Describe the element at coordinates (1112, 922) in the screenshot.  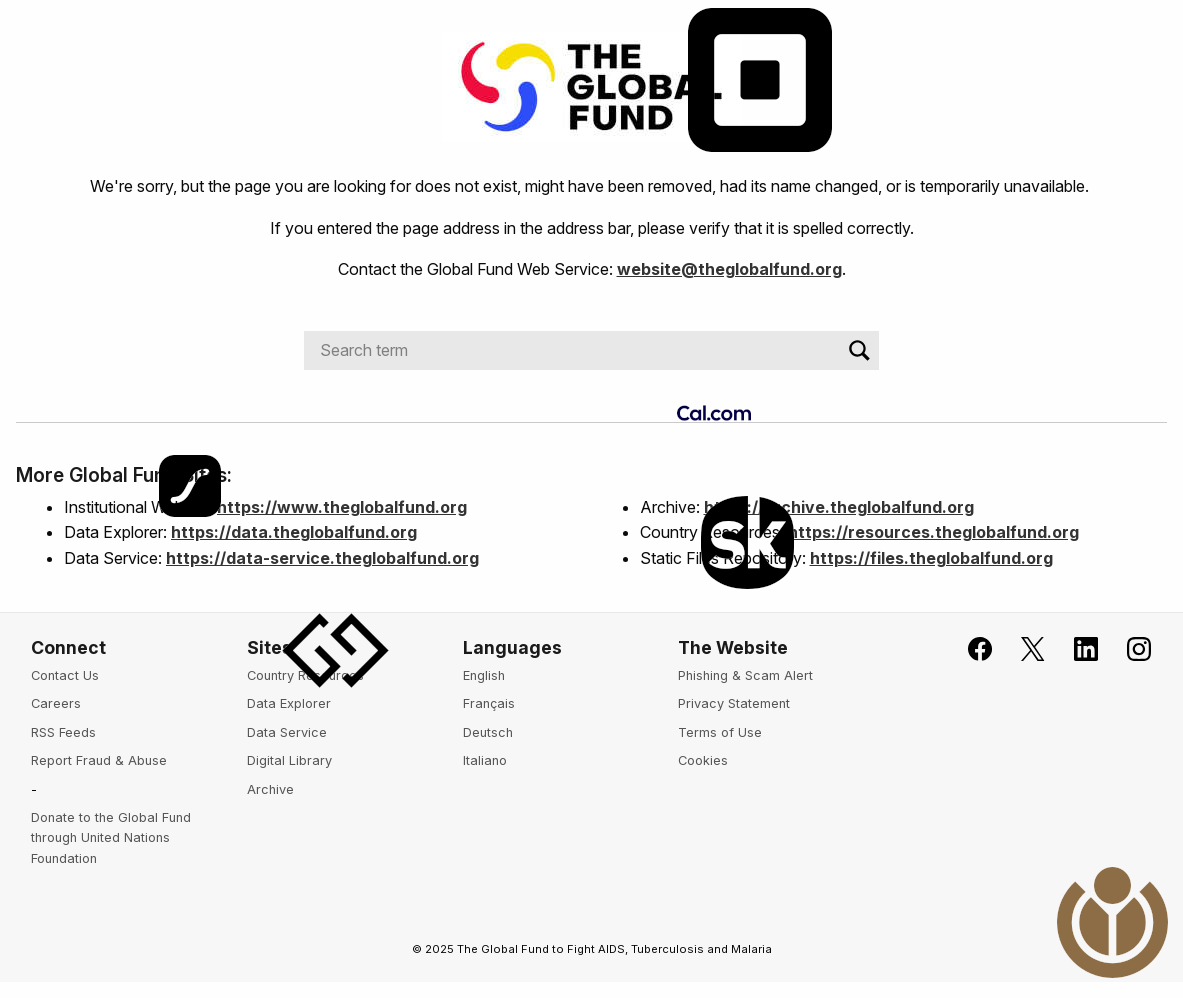
I see `visit the Wikimedia Foundation website` at that location.